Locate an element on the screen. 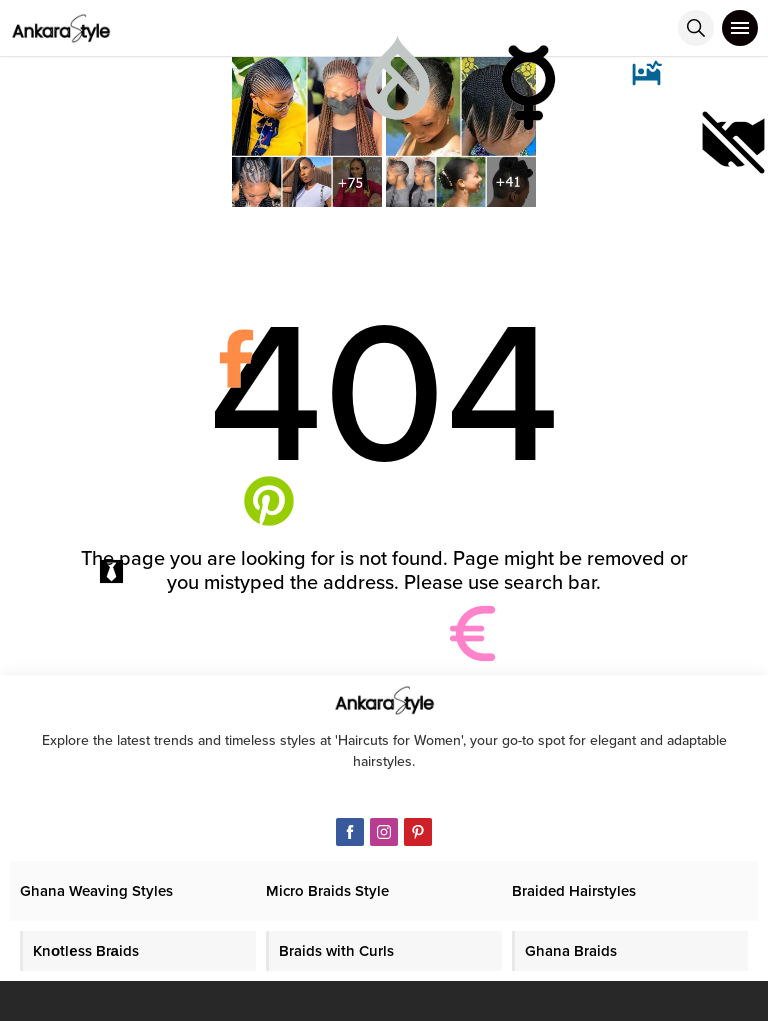 This screenshot has height=1021, width=768. indicates mercury as a planetary or astrological symbol is located at coordinates (528, 86).